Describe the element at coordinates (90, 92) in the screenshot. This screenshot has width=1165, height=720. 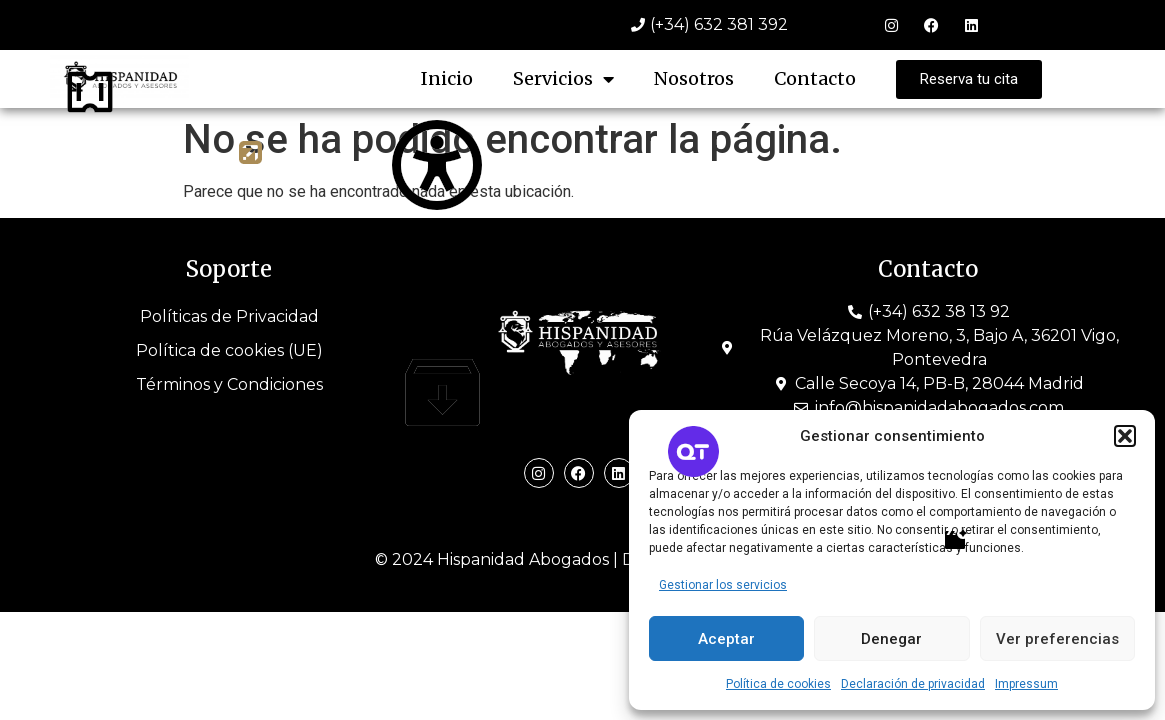
I see `view available coupons or vouchers` at that location.